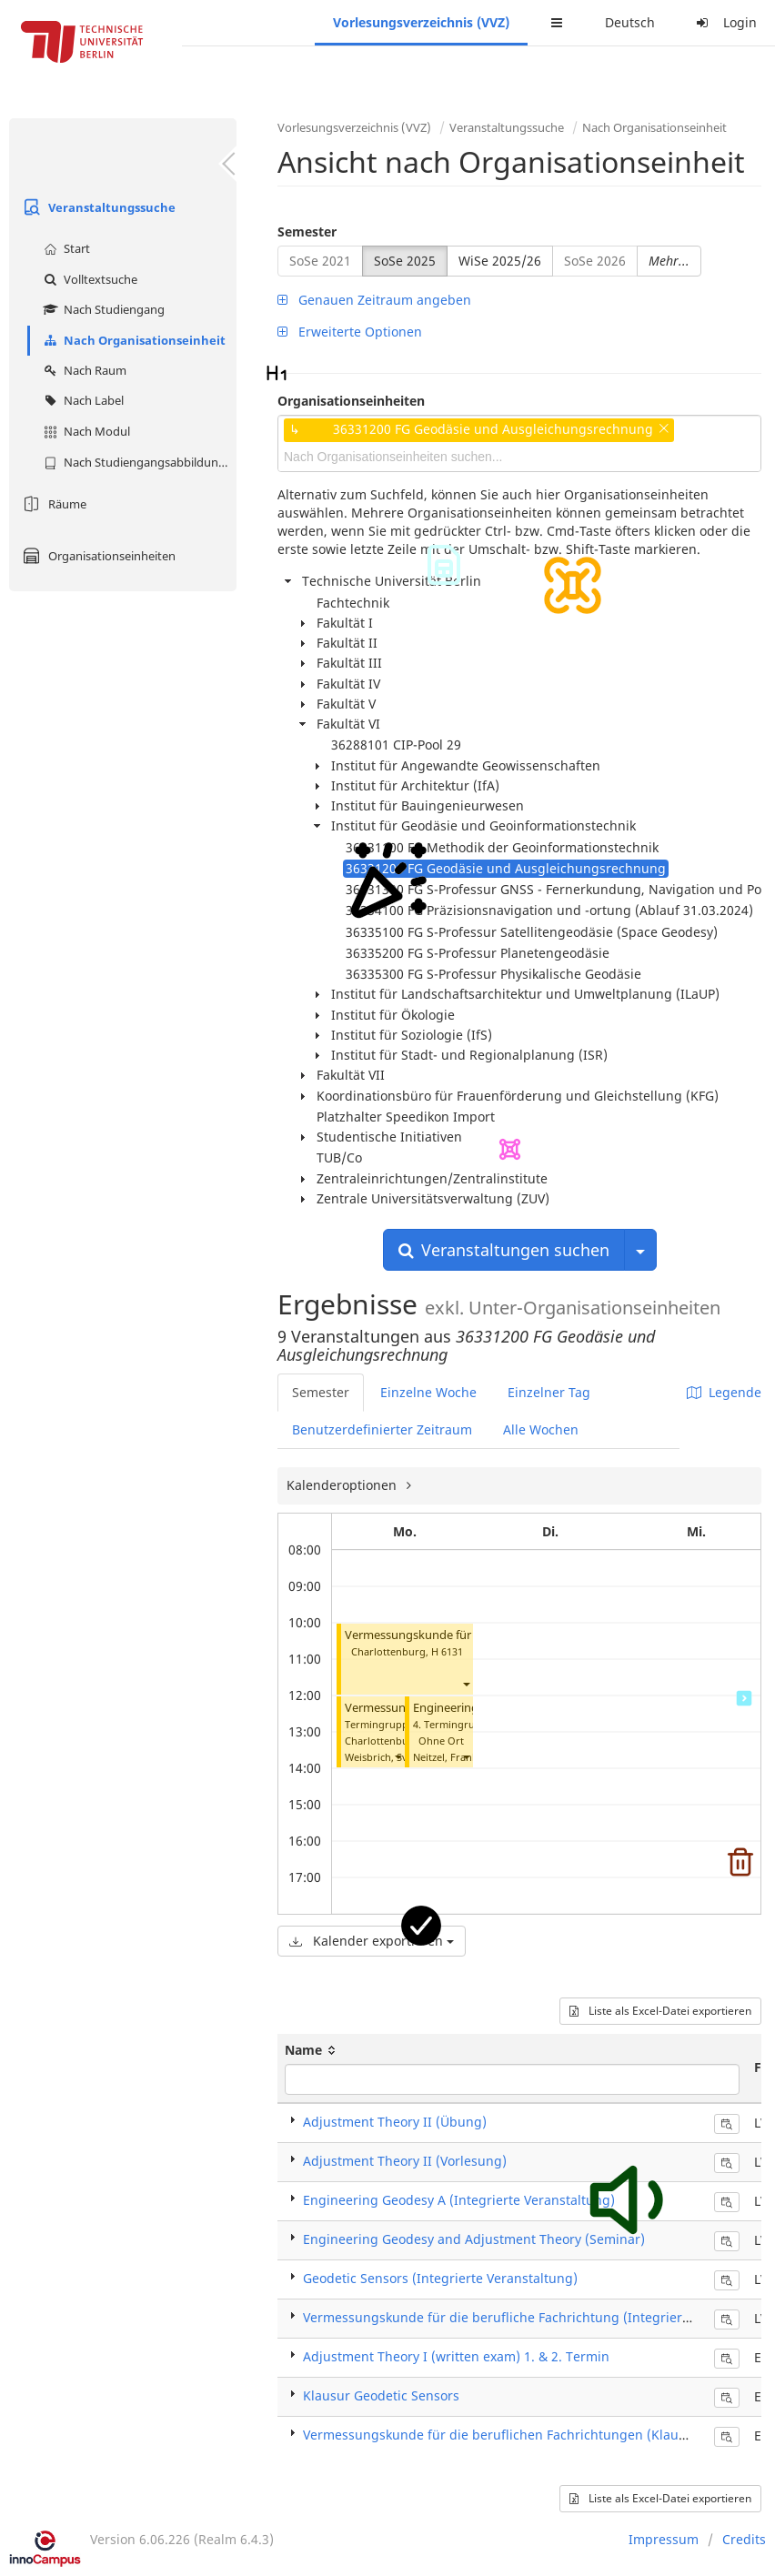 This screenshot has width=775, height=2576. I want to click on celebration or success notification, so click(390, 878).